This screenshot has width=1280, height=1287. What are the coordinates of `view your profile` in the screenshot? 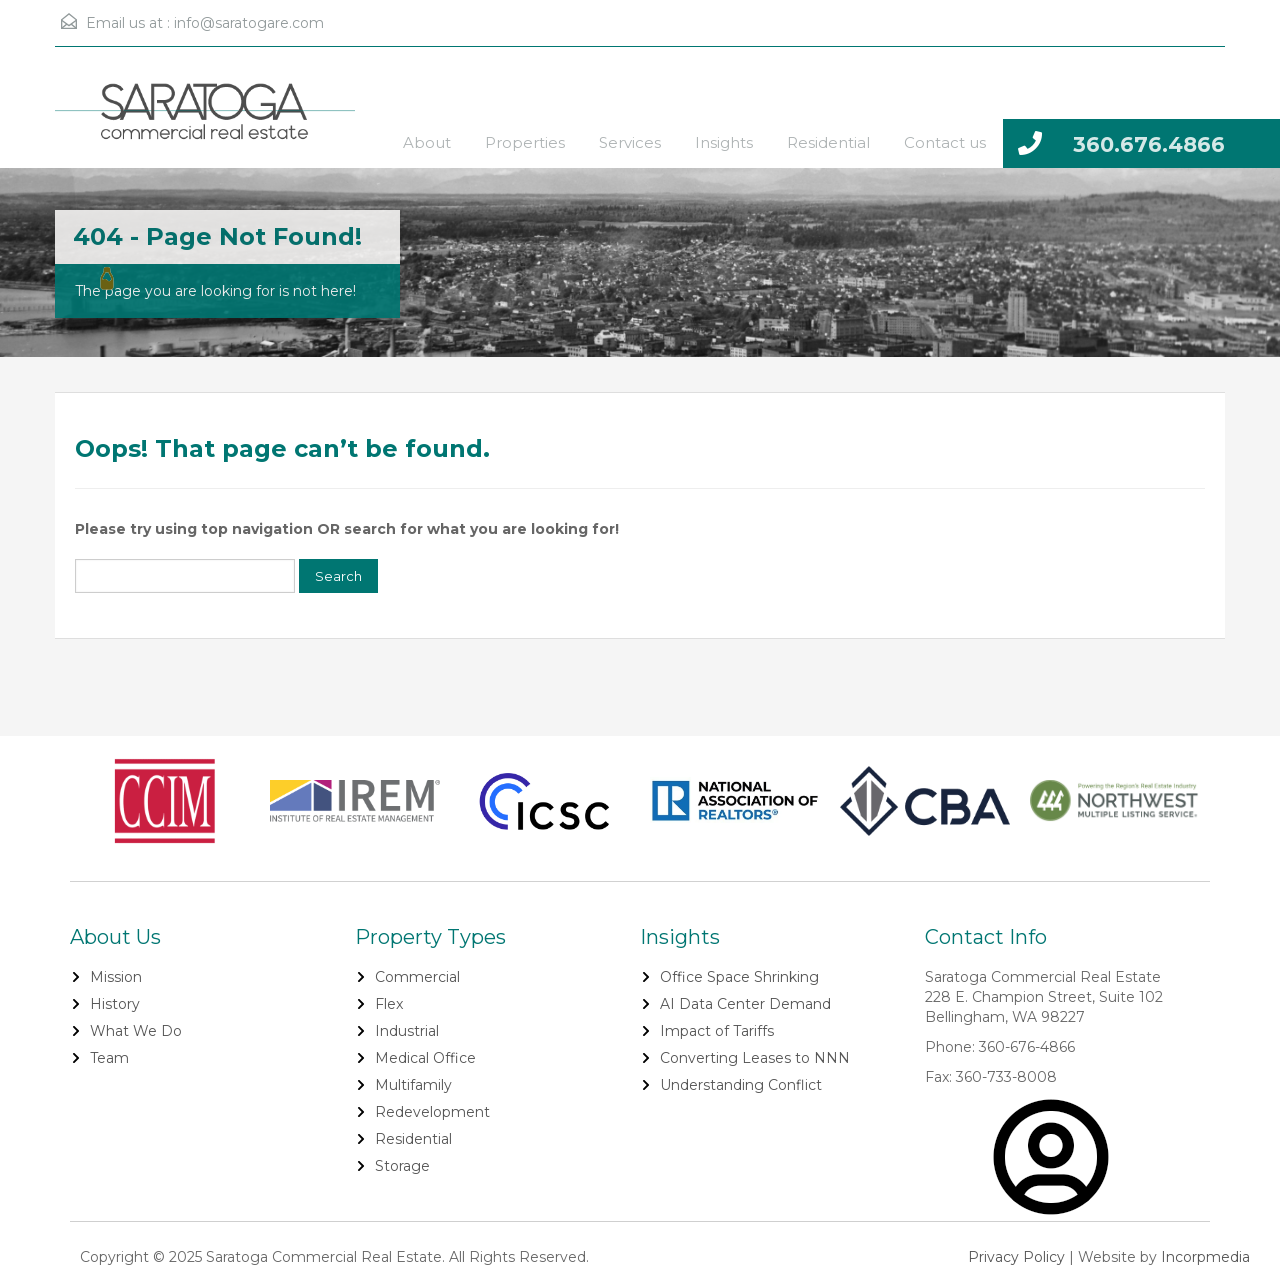 It's located at (1051, 1157).